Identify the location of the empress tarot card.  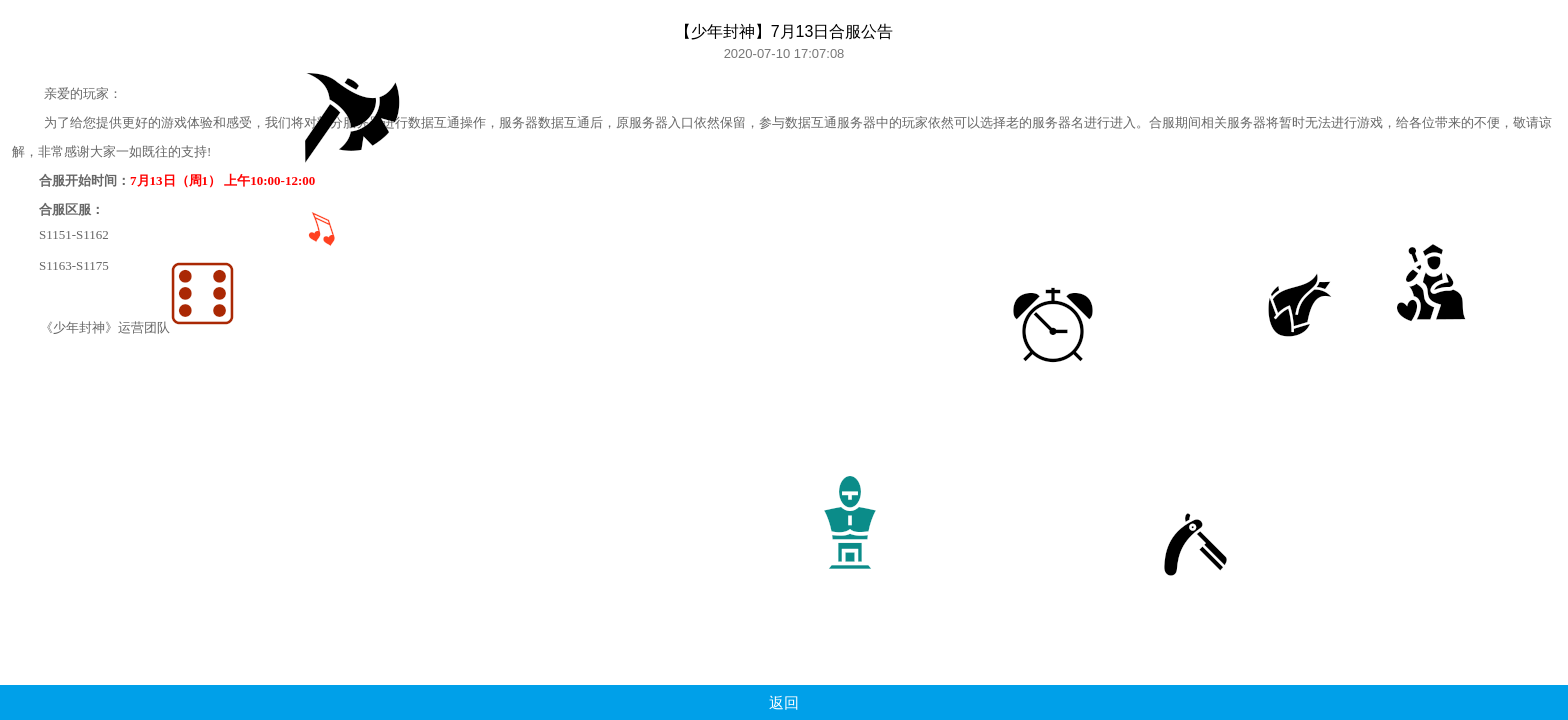
(1432, 281).